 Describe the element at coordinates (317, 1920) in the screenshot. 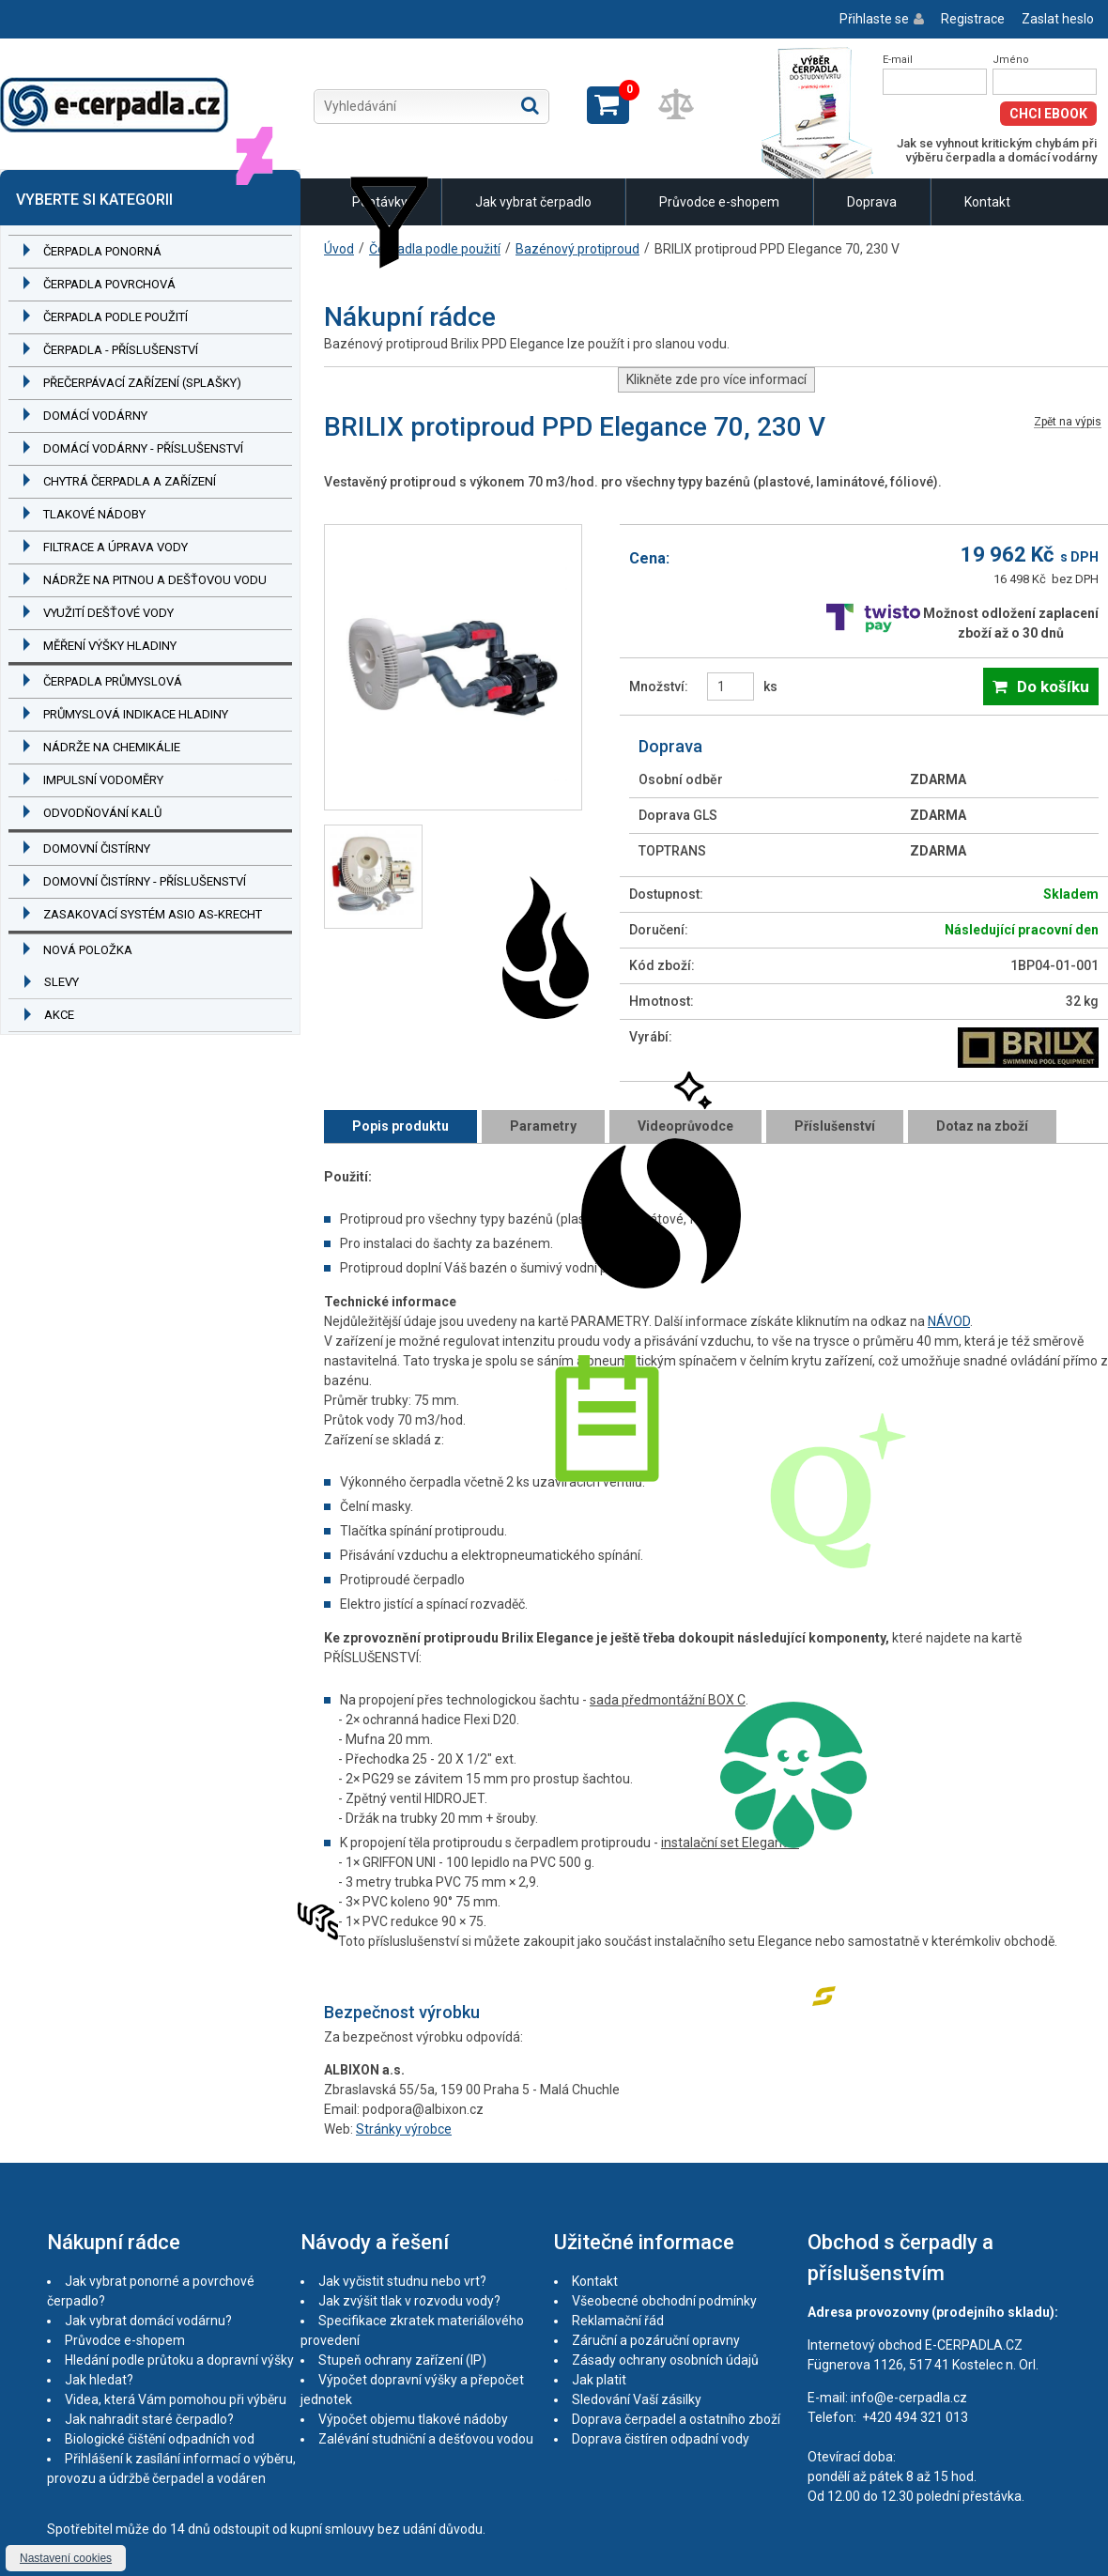

I see `web3.js library or project branding` at that location.